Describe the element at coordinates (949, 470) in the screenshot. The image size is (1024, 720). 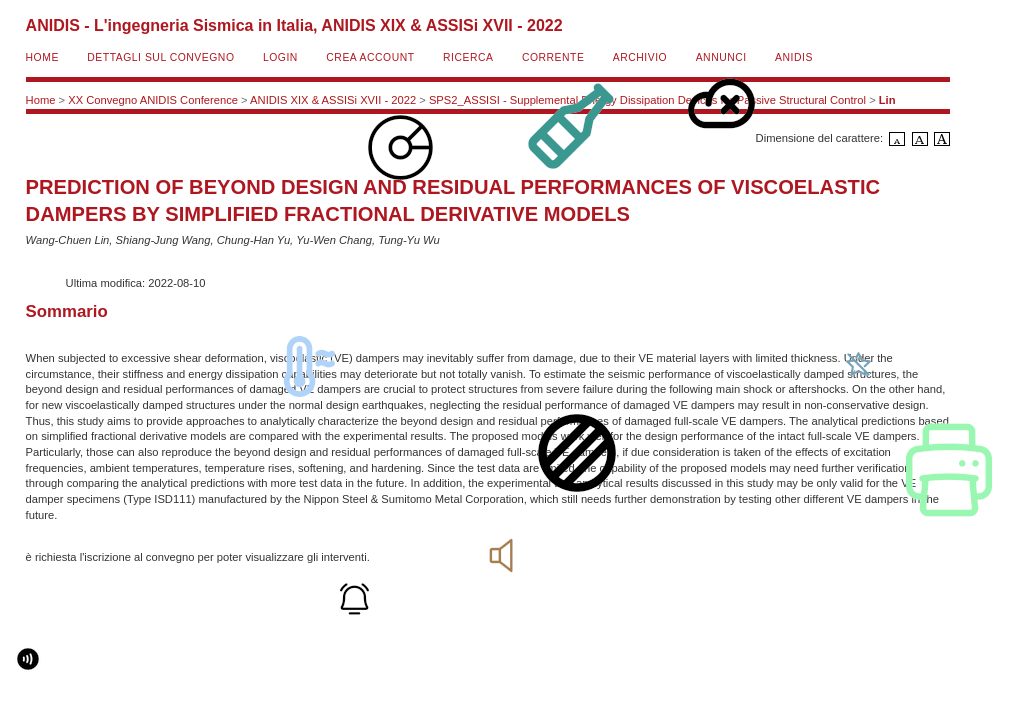
I see `print the current document` at that location.